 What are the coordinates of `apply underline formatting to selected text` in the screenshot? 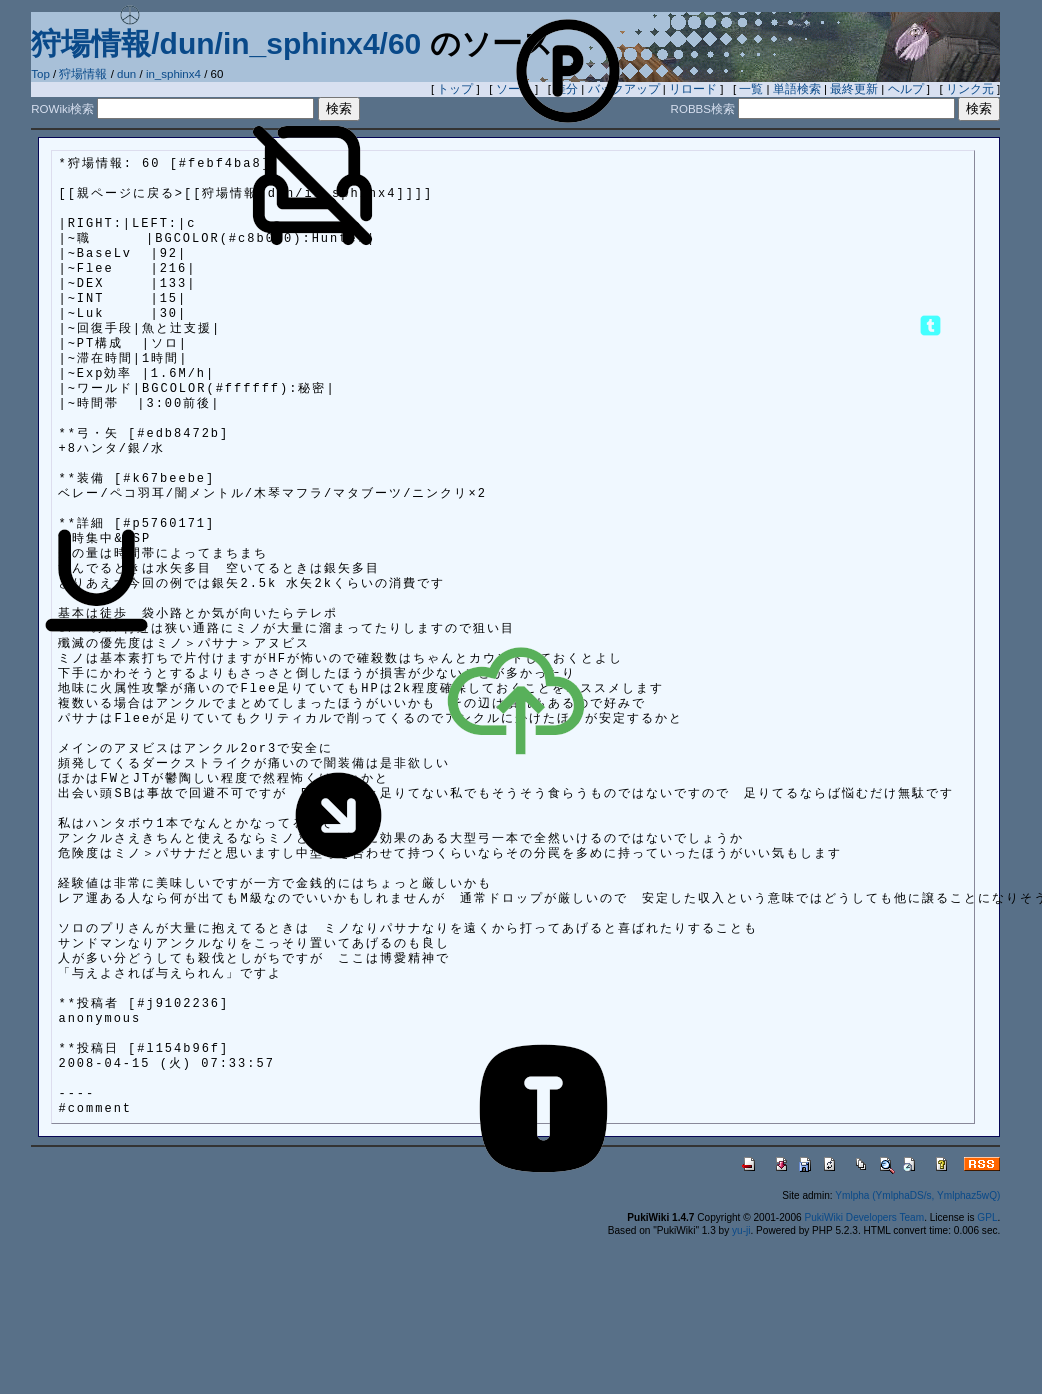 It's located at (96, 580).